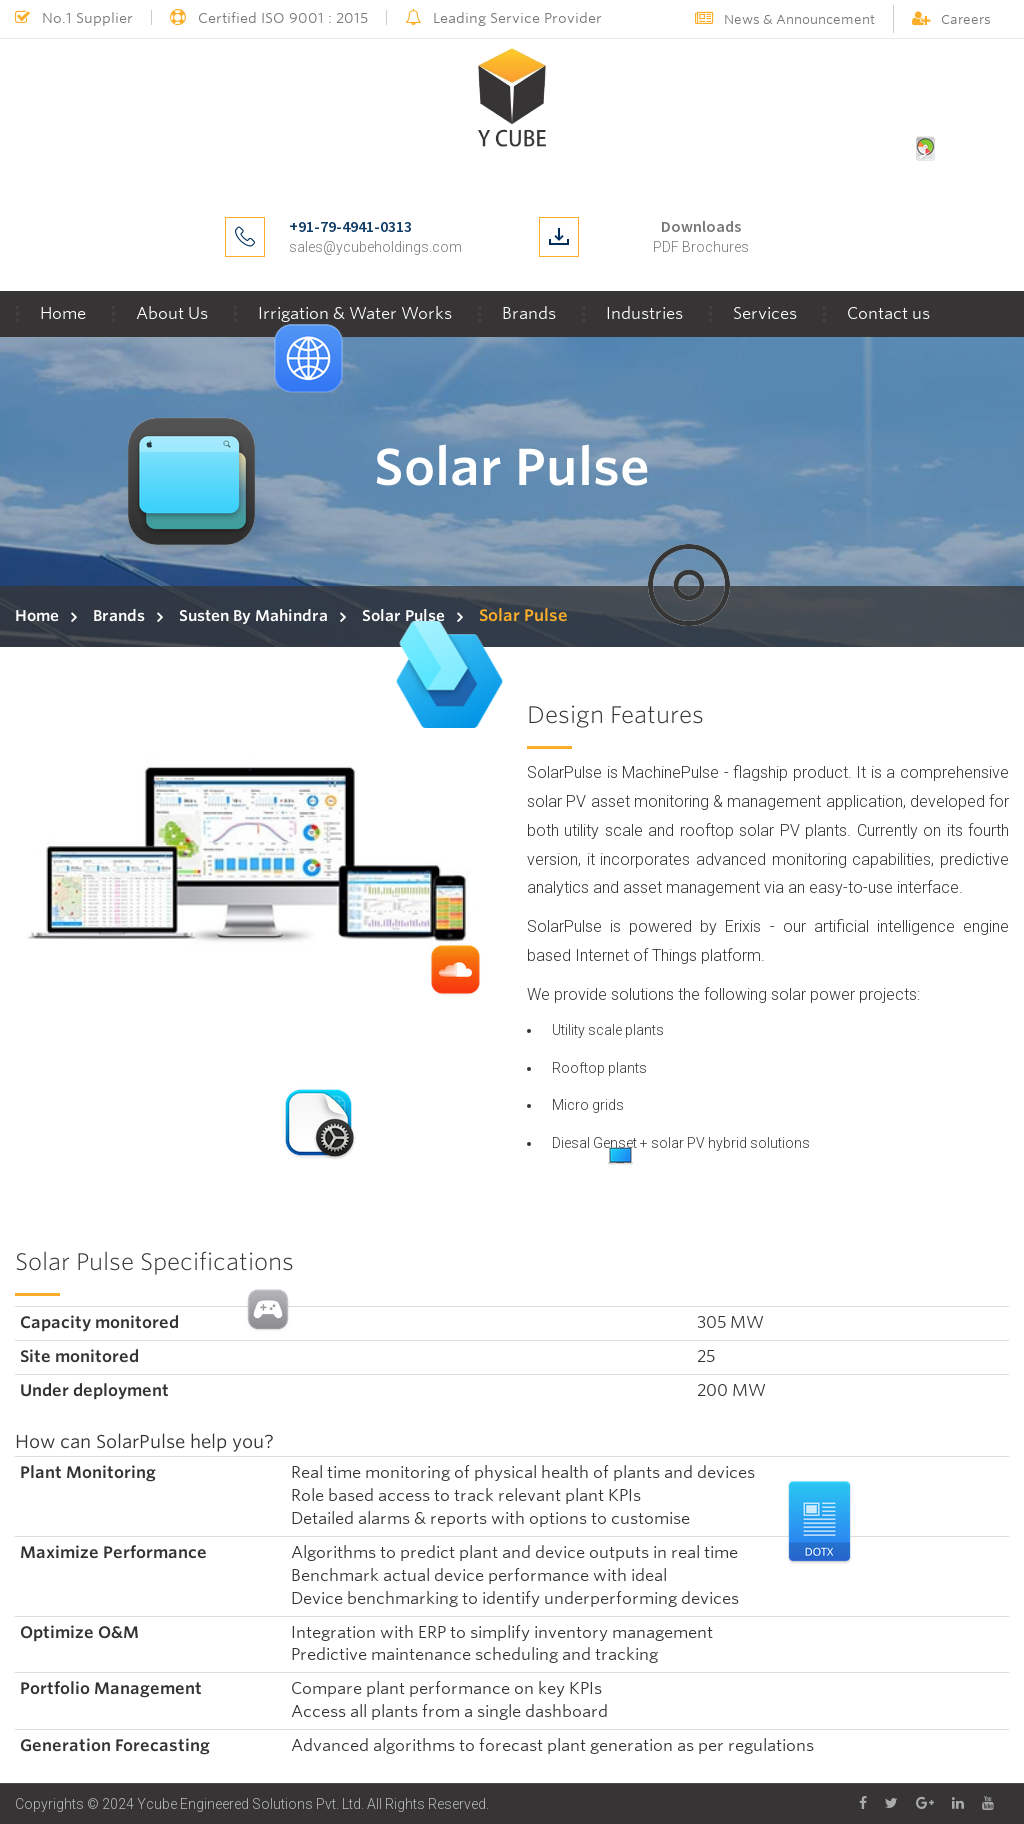 The image size is (1024, 1824). Describe the element at coordinates (268, 1310) in the screenshot. I see `access games settings or preferences` at that location.